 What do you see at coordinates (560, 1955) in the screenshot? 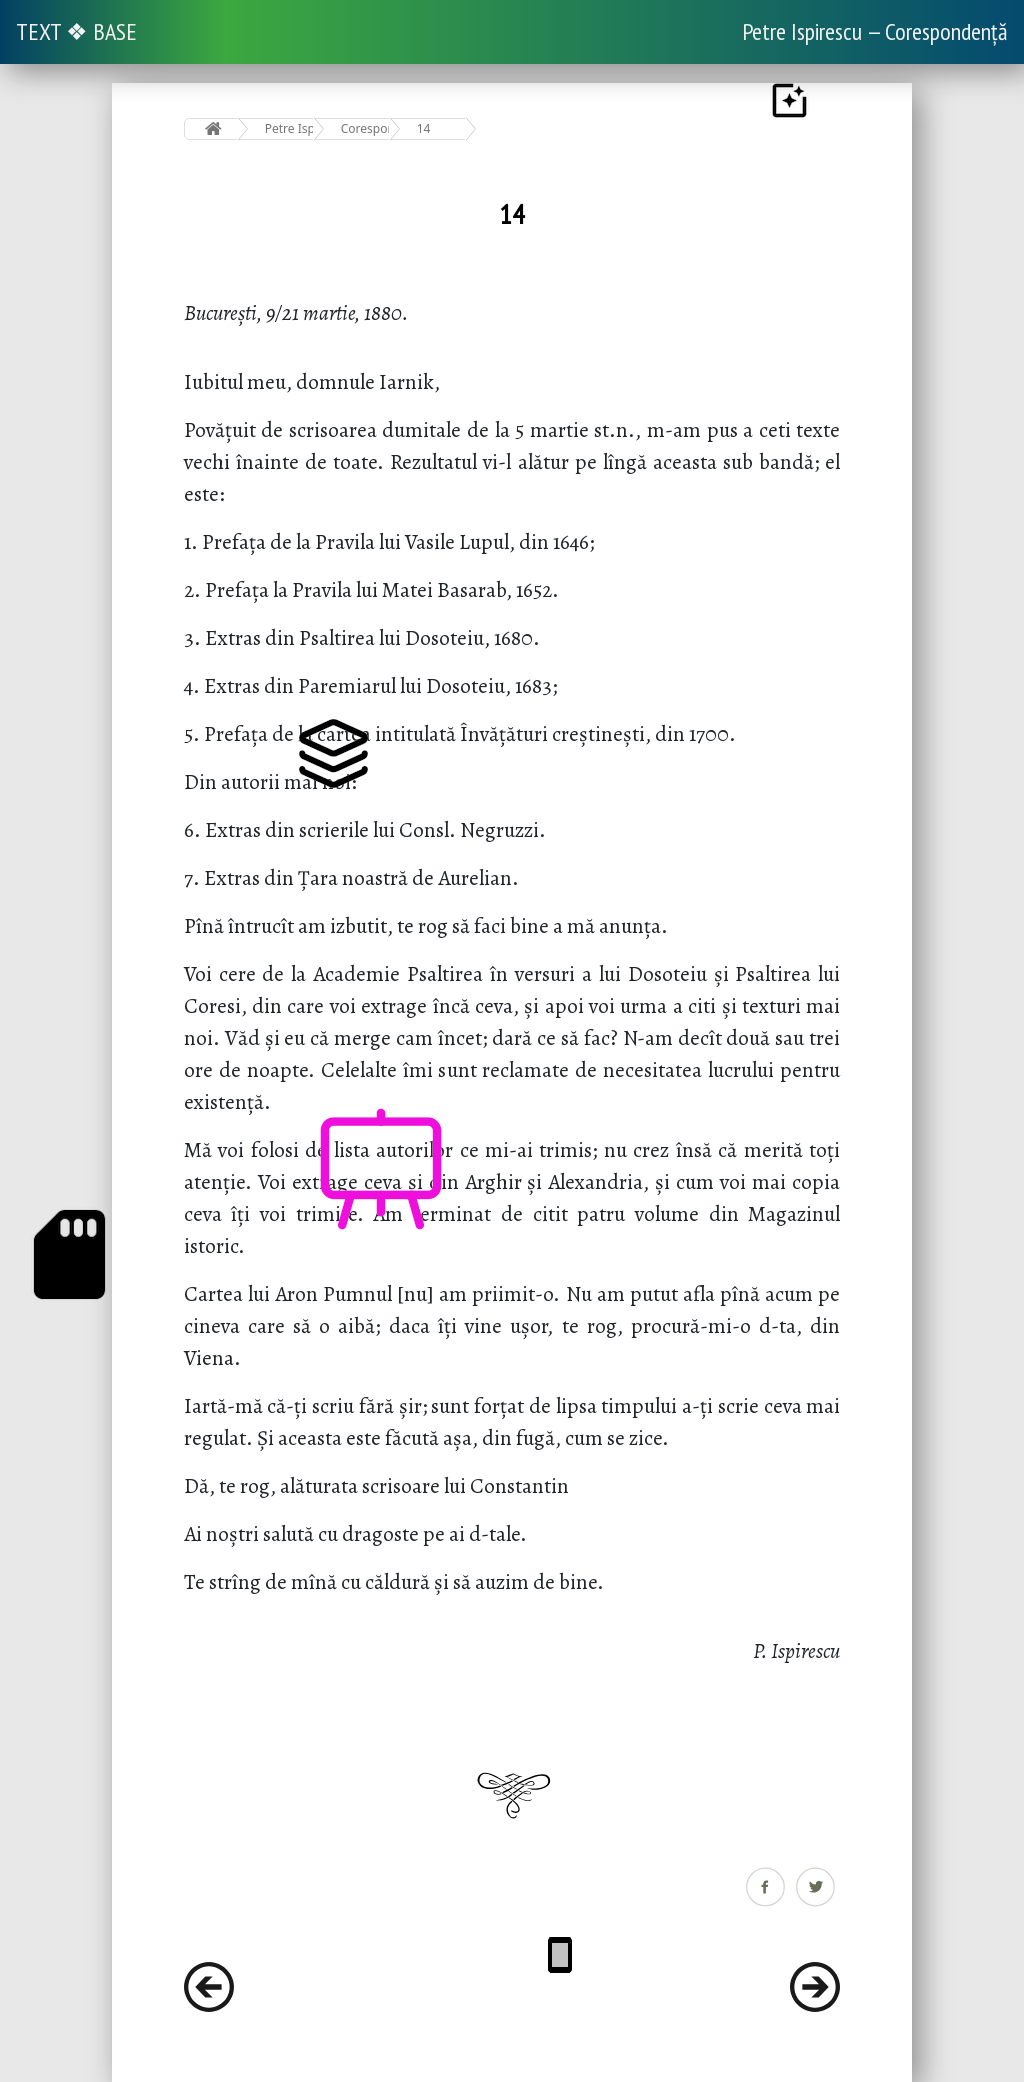
I see `switch to mobile view` at bounding box center [560, 1955].